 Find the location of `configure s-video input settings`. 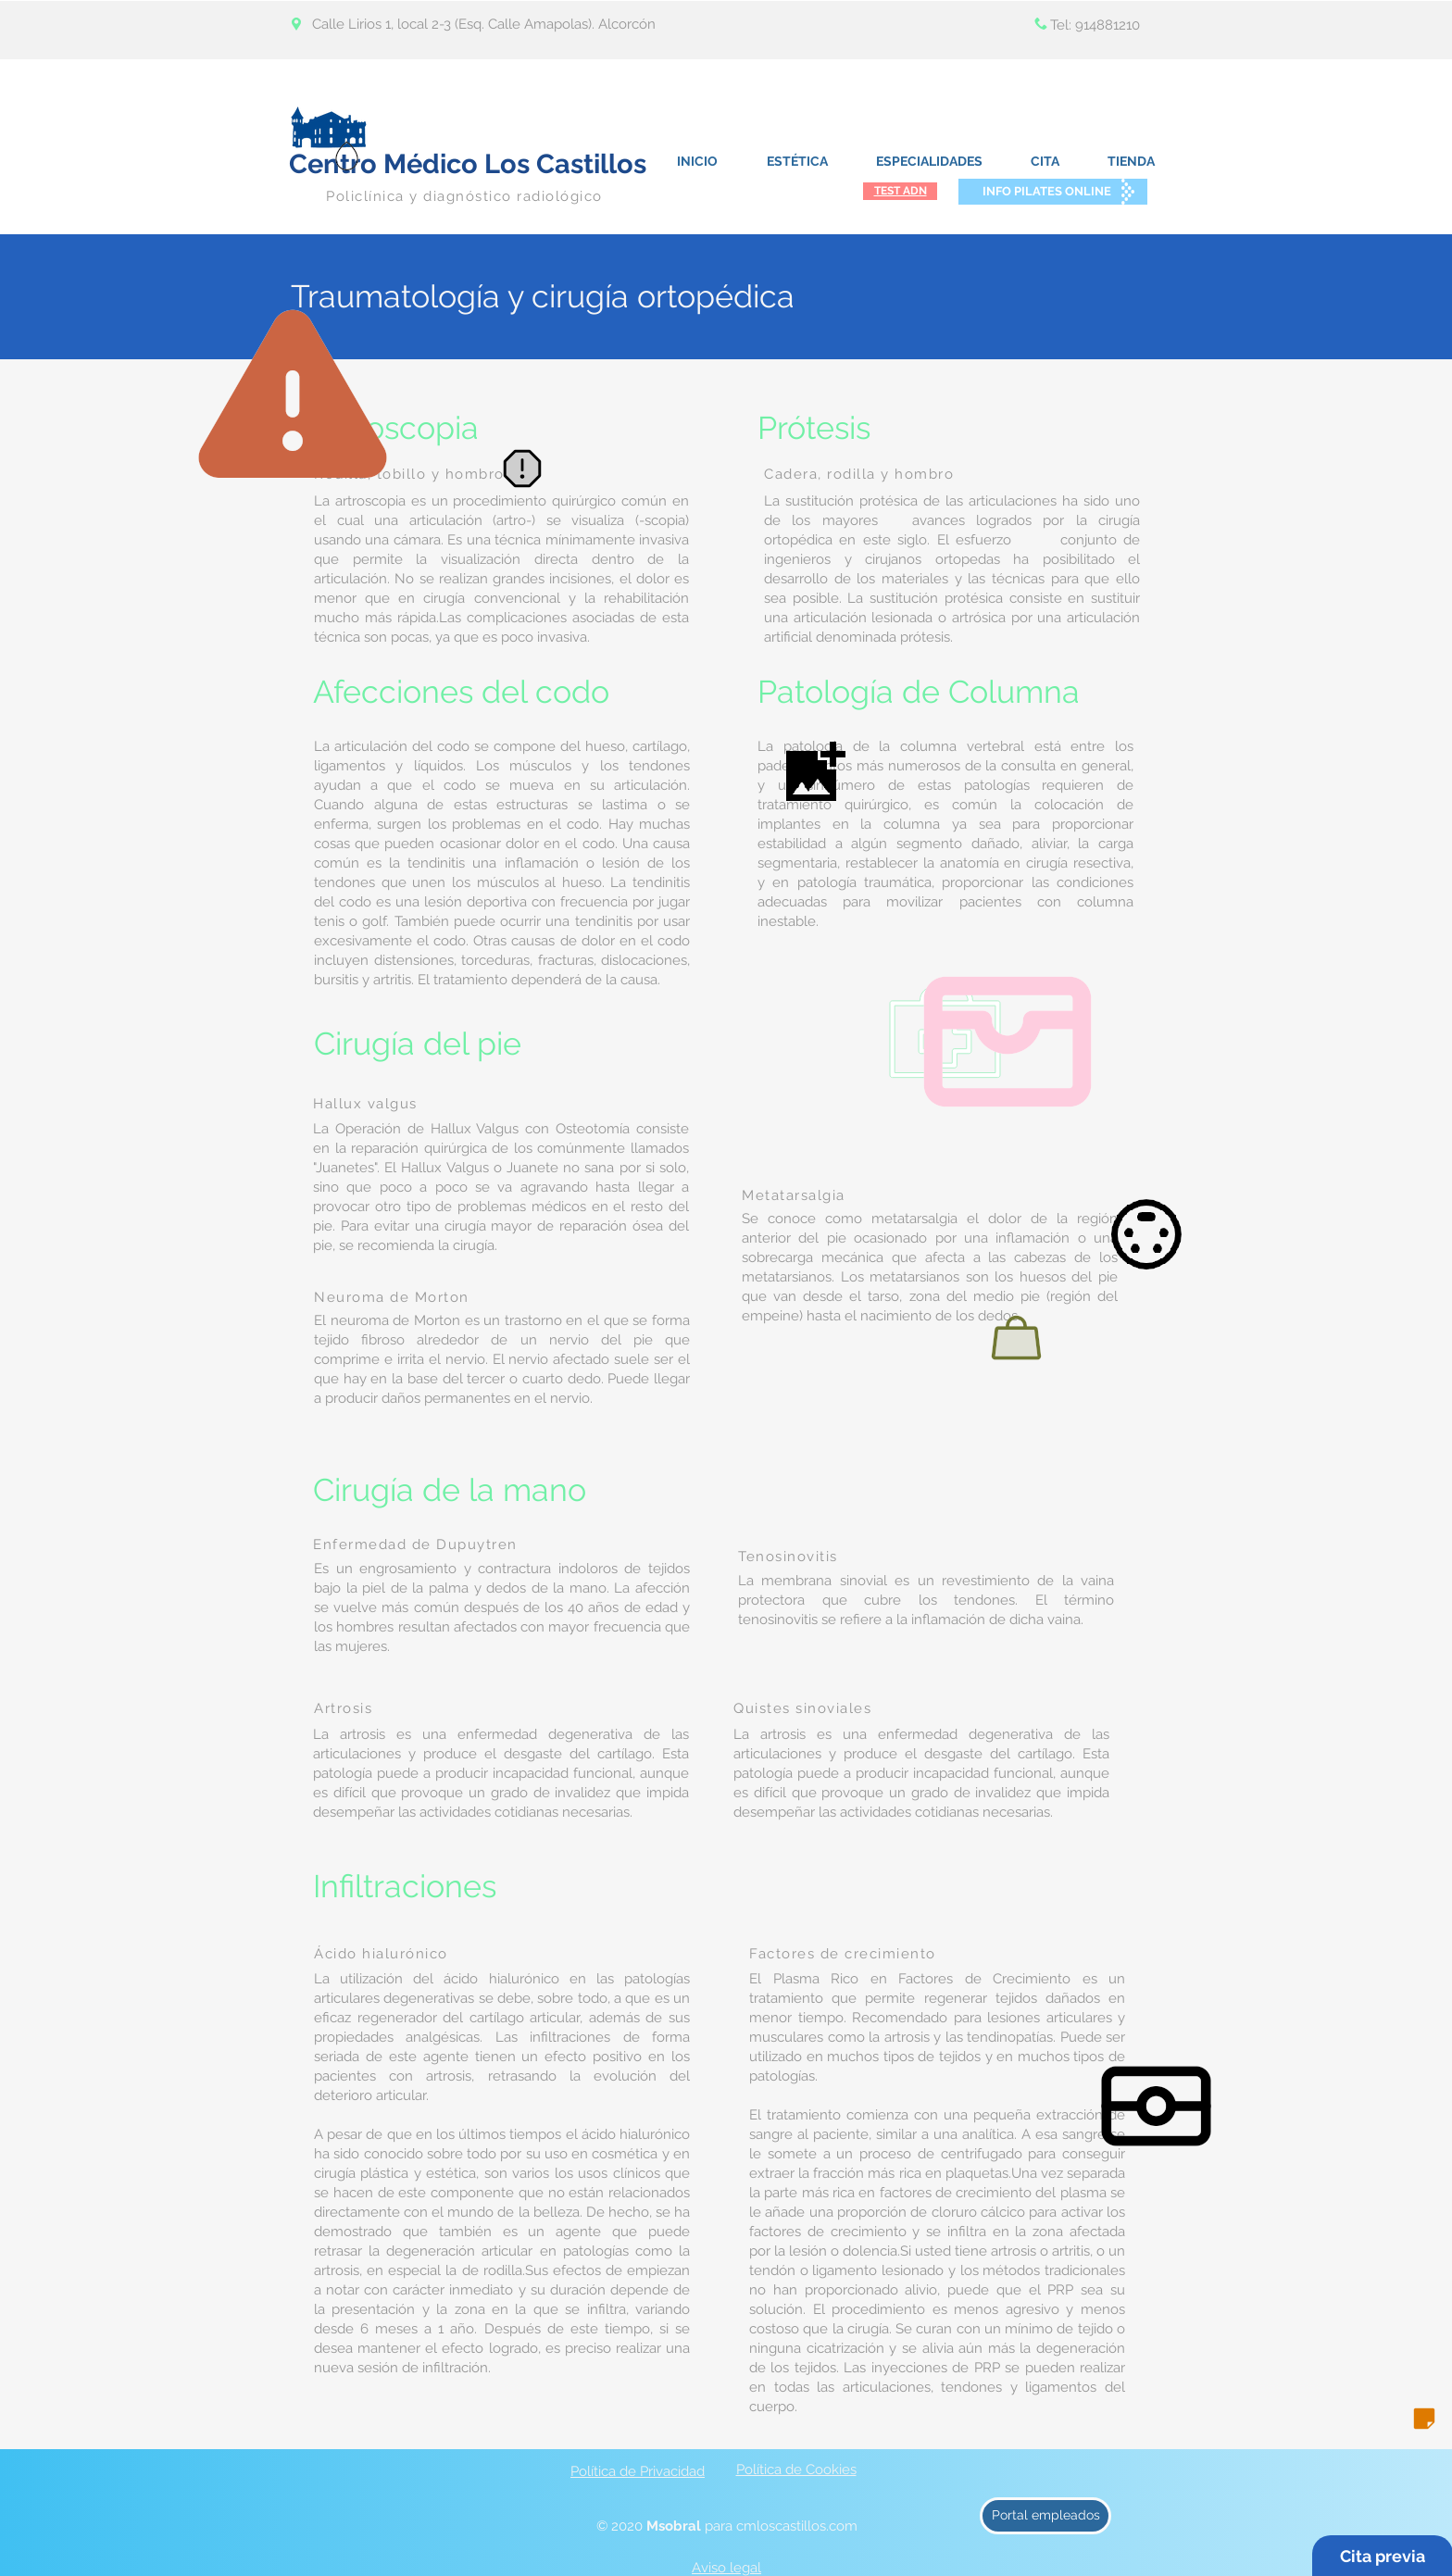

configure s-video input settings is located at coordinates (1146, 1234).